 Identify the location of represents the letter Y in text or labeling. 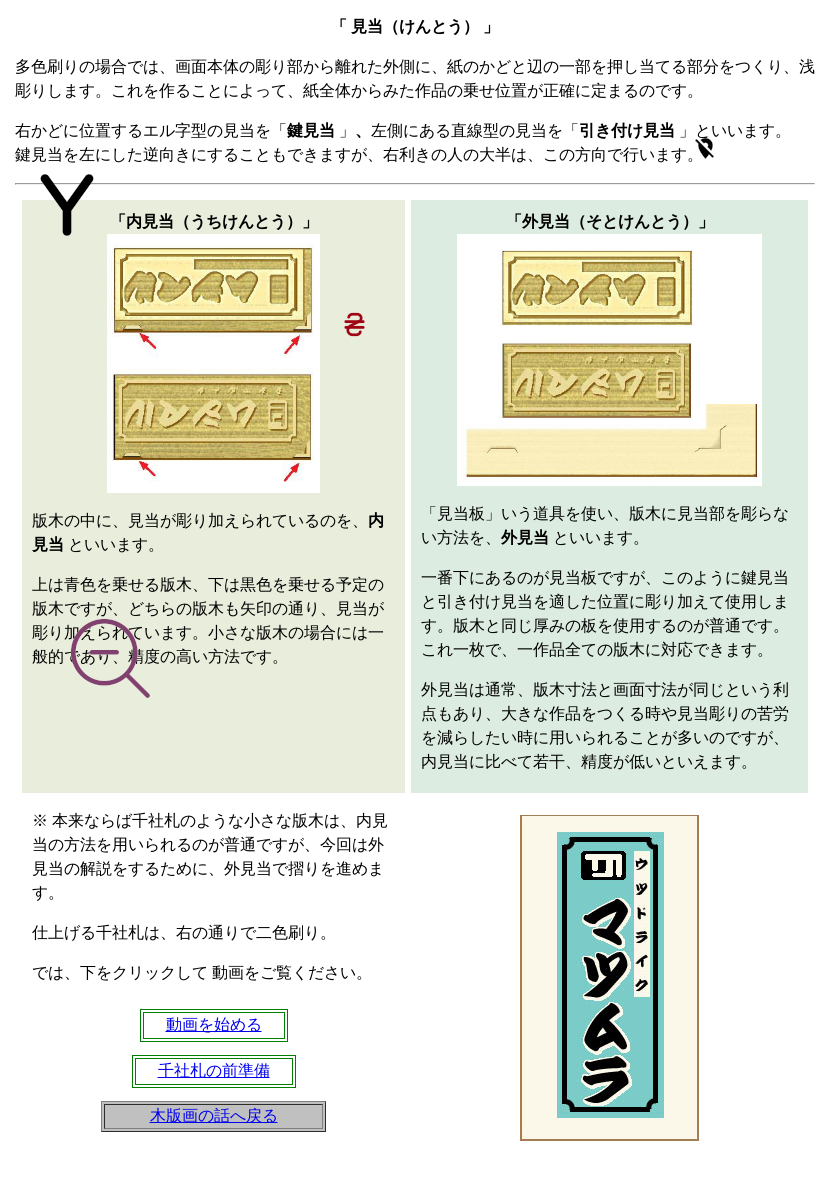
(67, 205).